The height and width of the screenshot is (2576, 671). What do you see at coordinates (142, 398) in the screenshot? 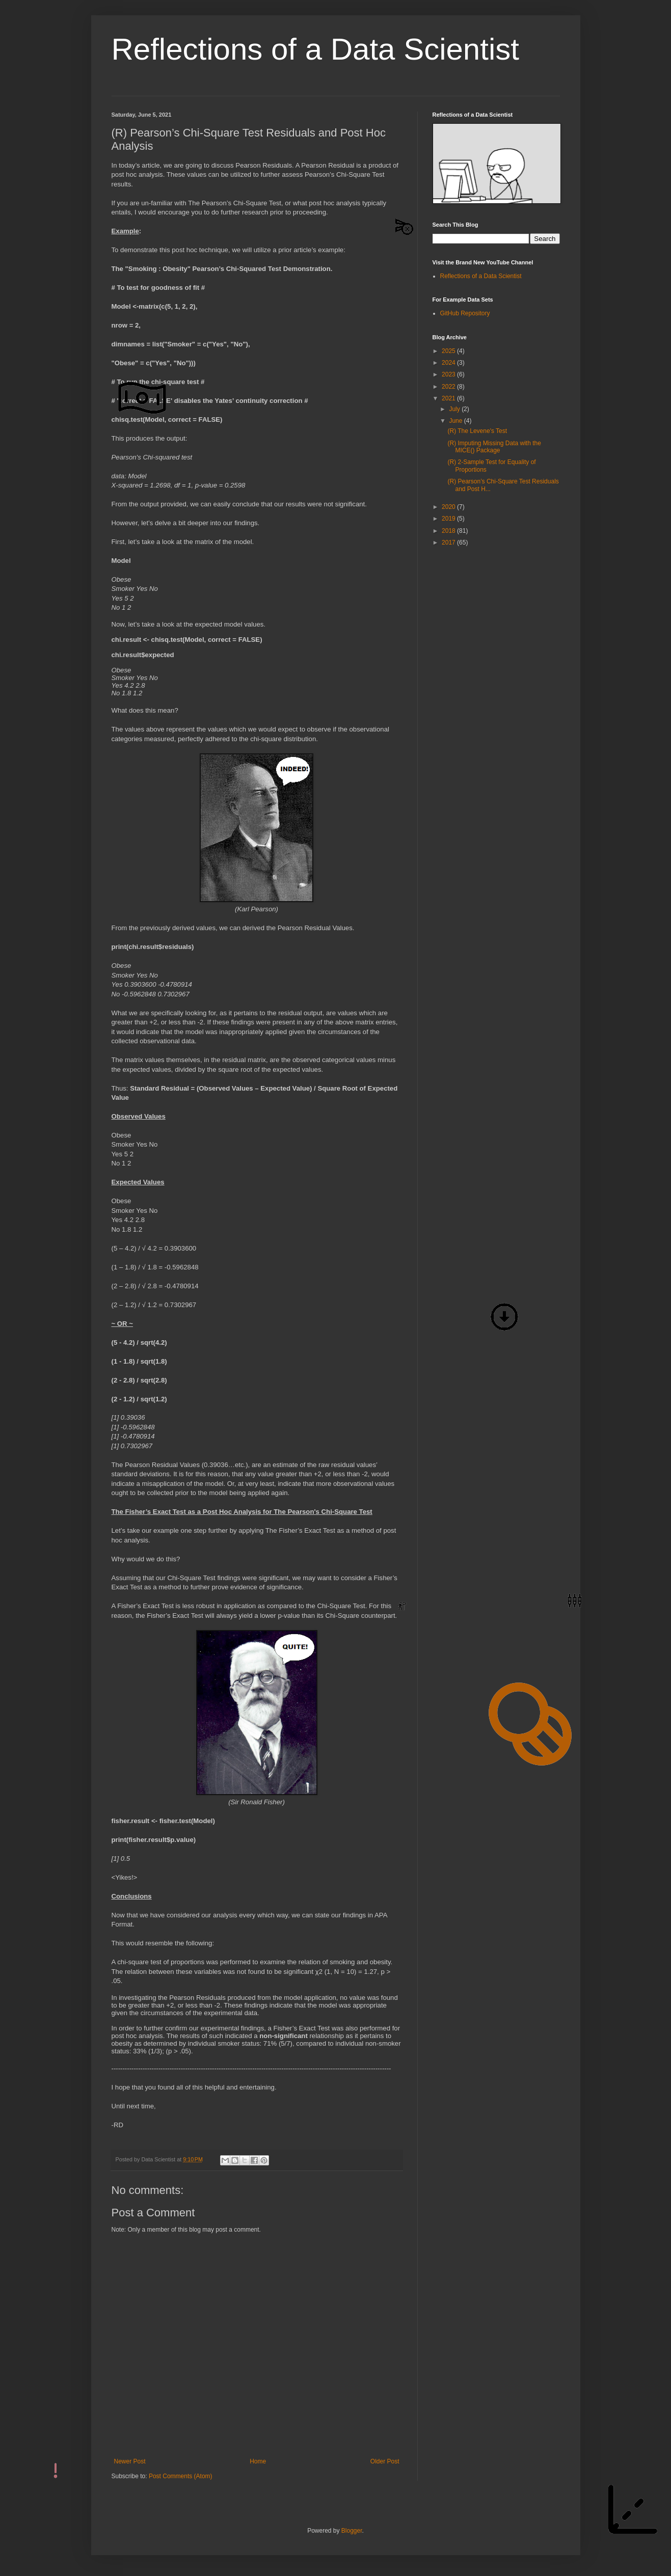
I see `view payment or transaction history` at bounding box center [142, 398].